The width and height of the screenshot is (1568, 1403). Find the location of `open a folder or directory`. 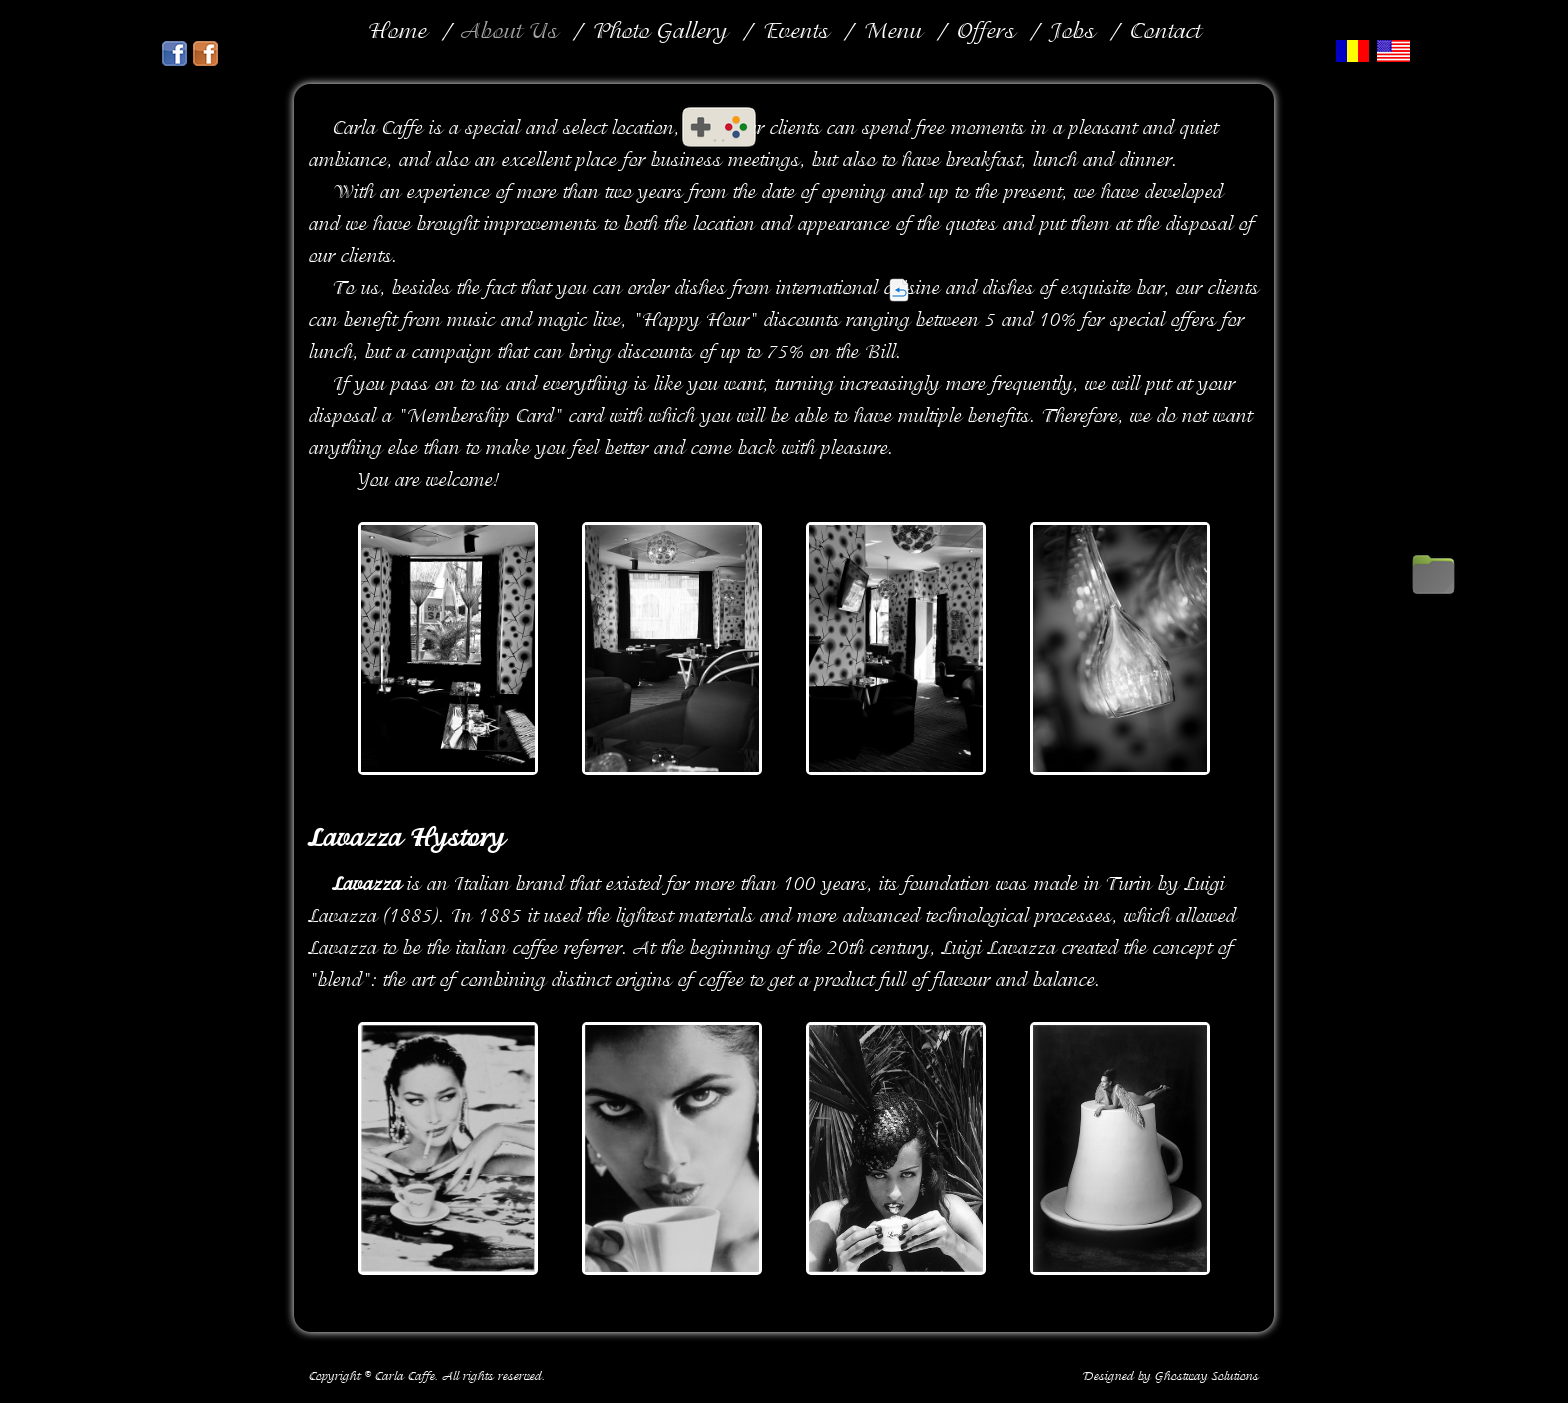

open a folder or directory is located at coordinates (1433, 574).